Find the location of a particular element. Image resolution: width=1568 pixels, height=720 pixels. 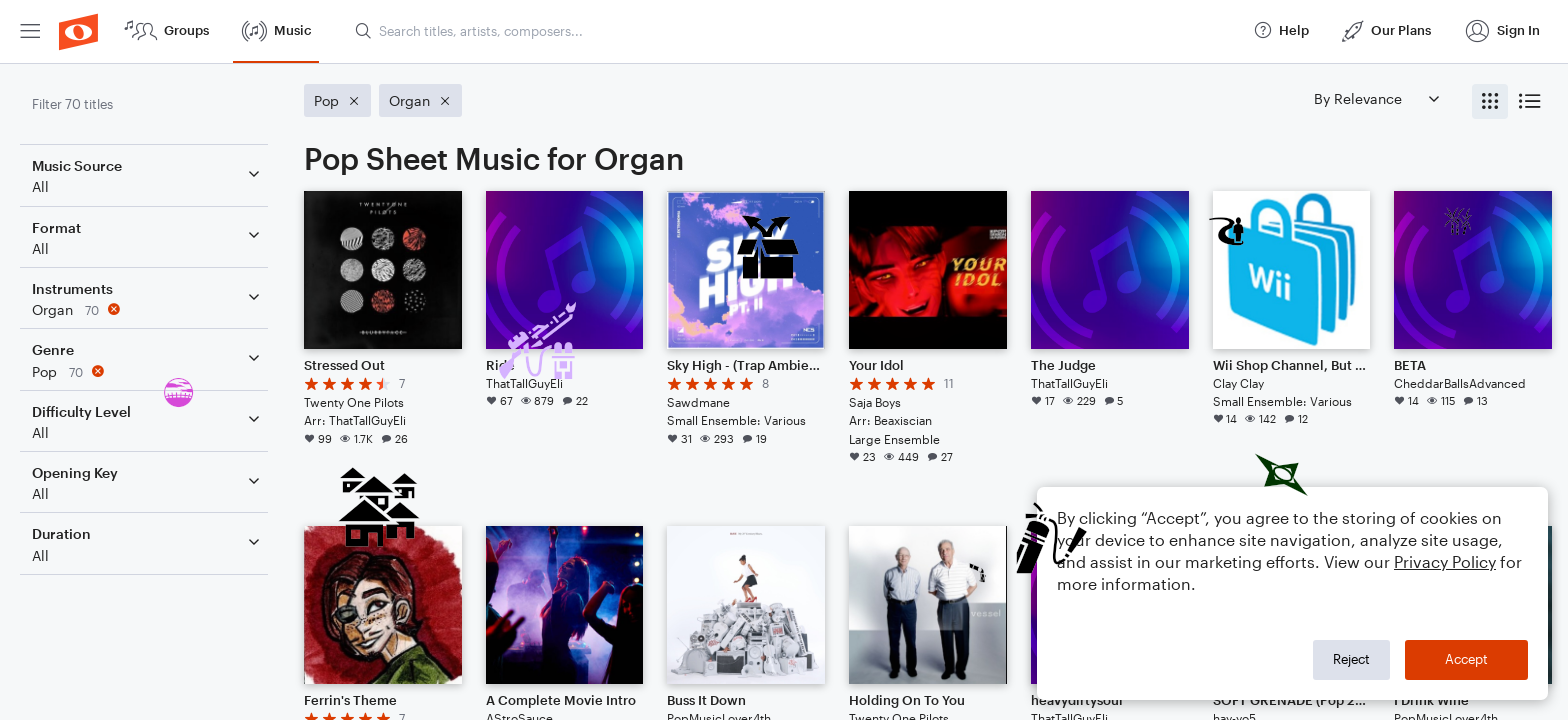

mark as favorite is located at coordinates (1281, 474).